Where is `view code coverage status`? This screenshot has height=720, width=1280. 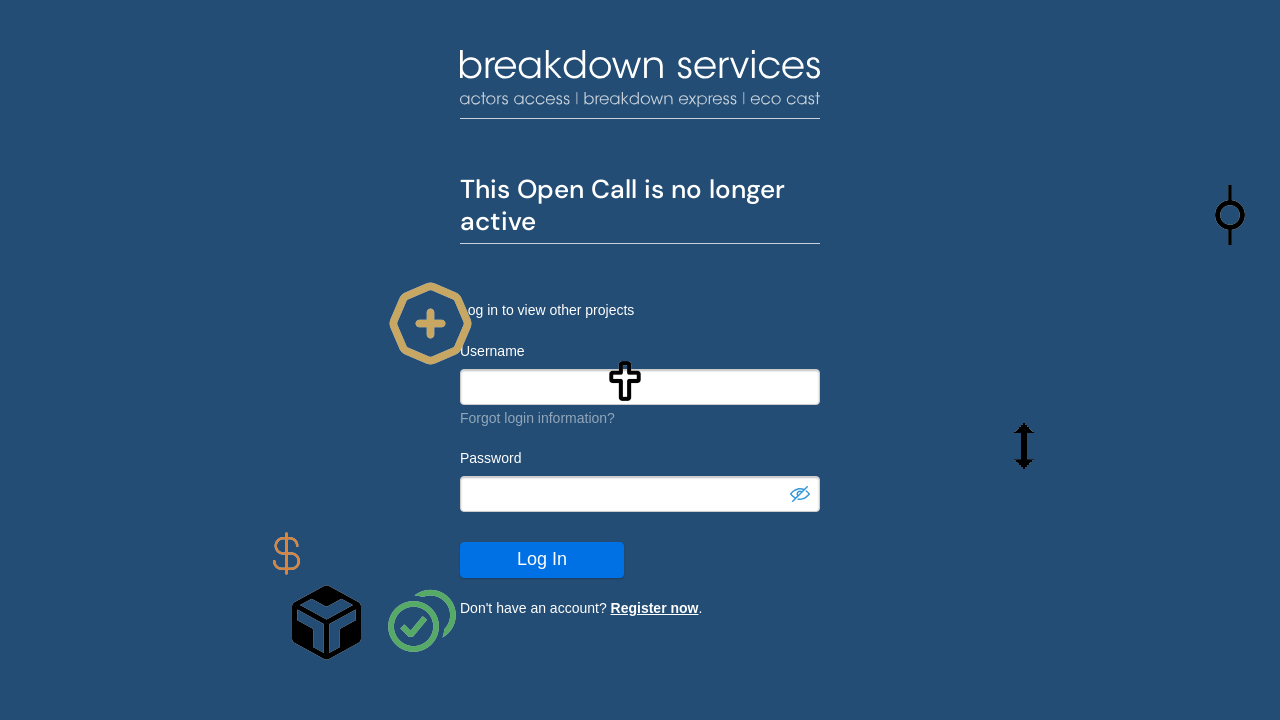
view code coverage status is located at coordinates (422, 618).